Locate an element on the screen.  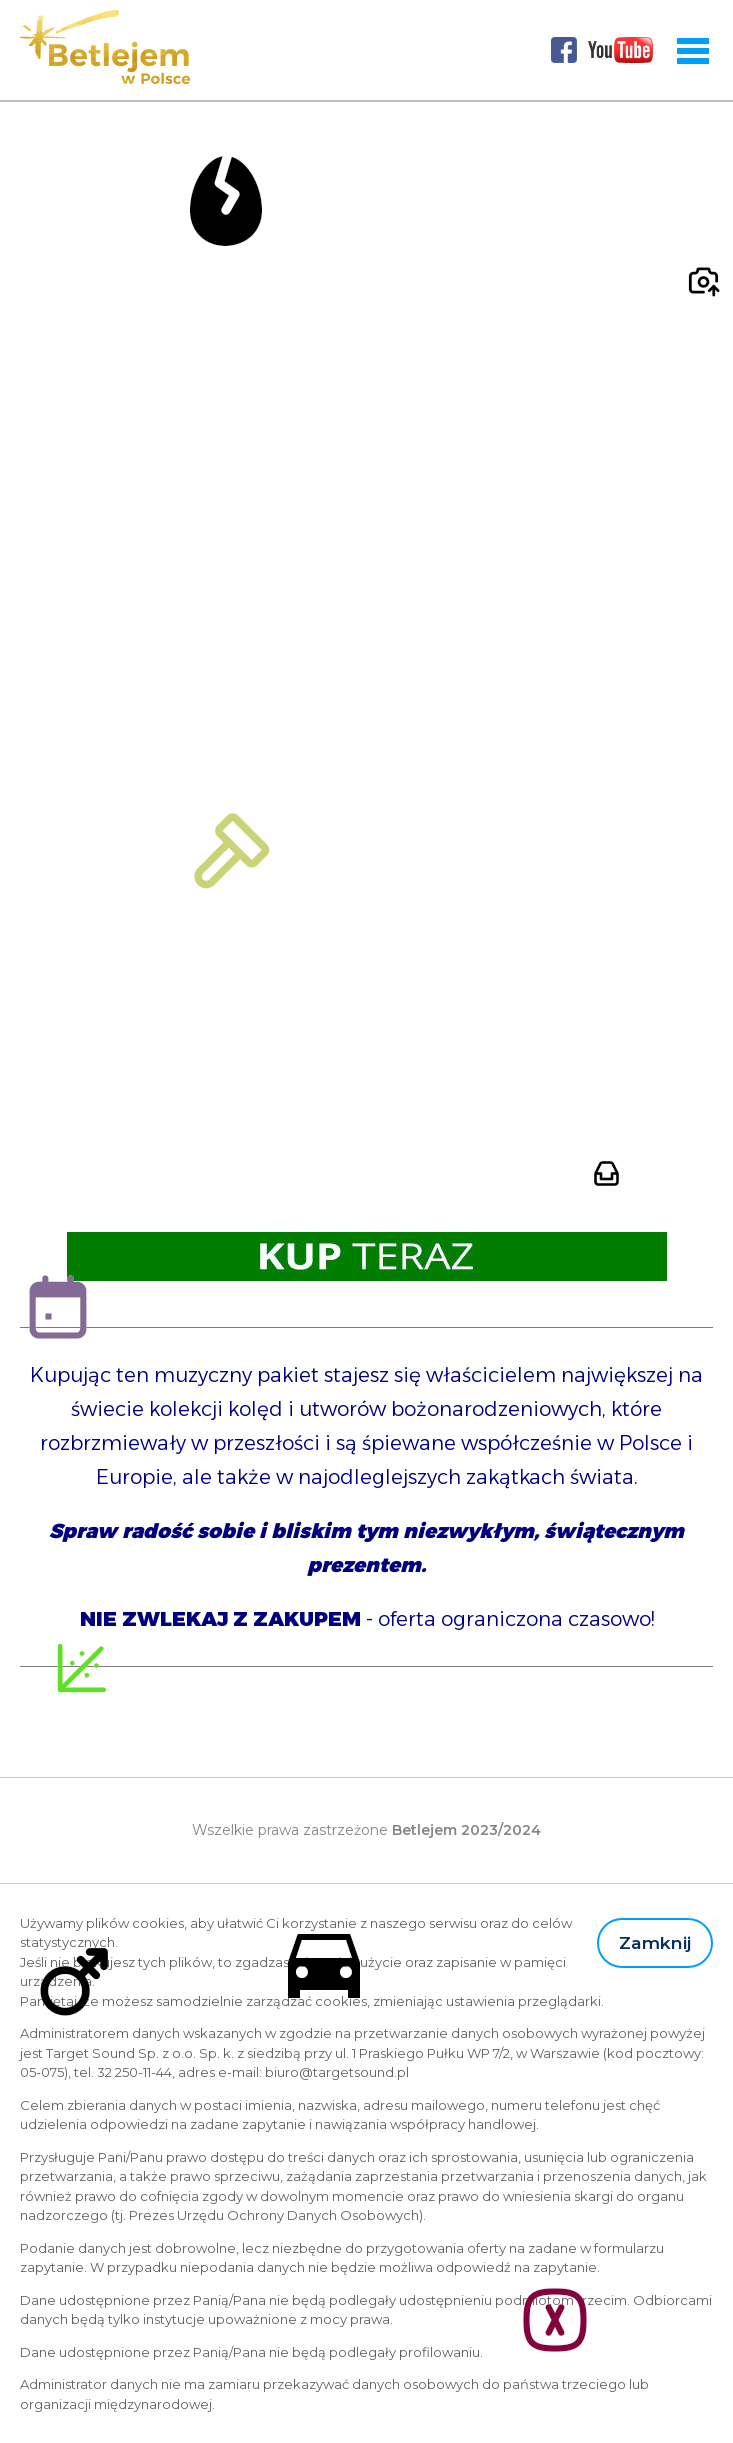
view covariate analysis chart is located at coordinates (82, 1668).